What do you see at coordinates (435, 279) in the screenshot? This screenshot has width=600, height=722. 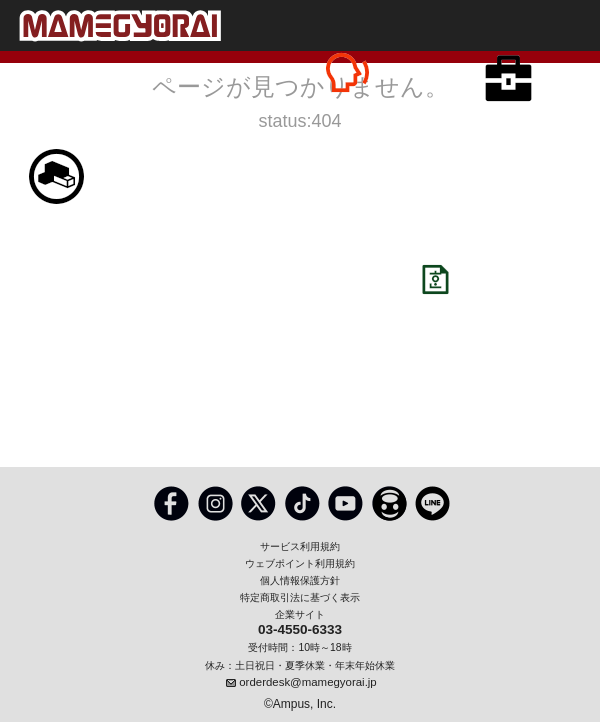 I see `open a Hangul Word Processor (.hwp) document` at bounding box center [435, 279].